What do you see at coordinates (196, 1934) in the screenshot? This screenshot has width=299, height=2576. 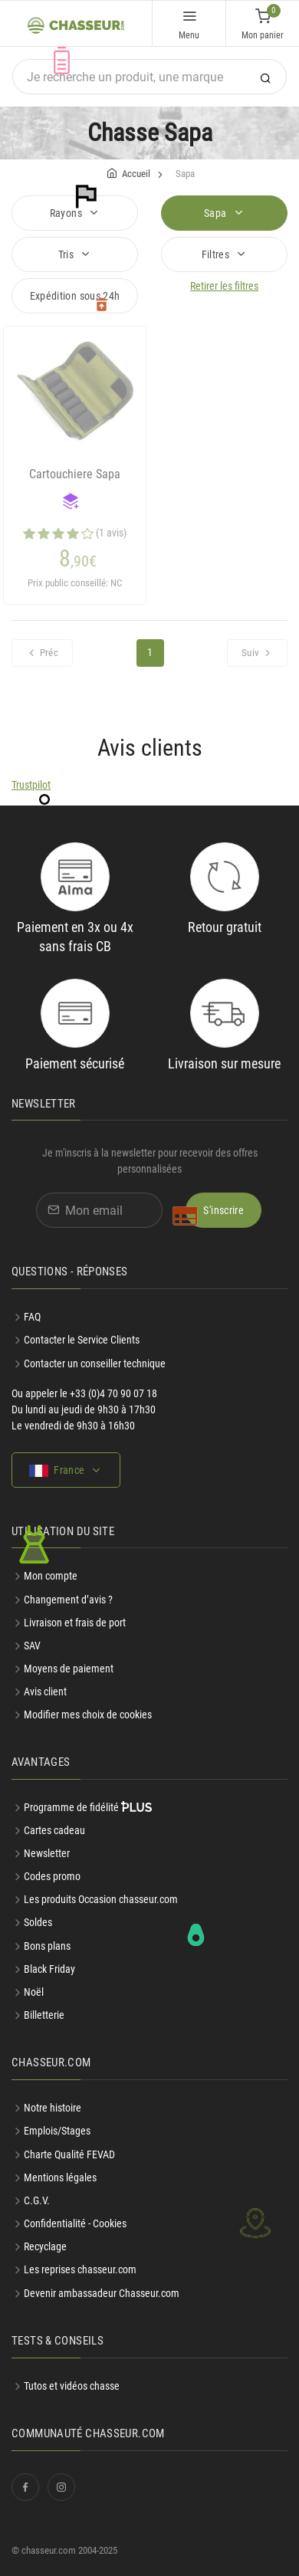 I see `indicates vegetarian or vegan food options` at bounding box center [196, 1934].